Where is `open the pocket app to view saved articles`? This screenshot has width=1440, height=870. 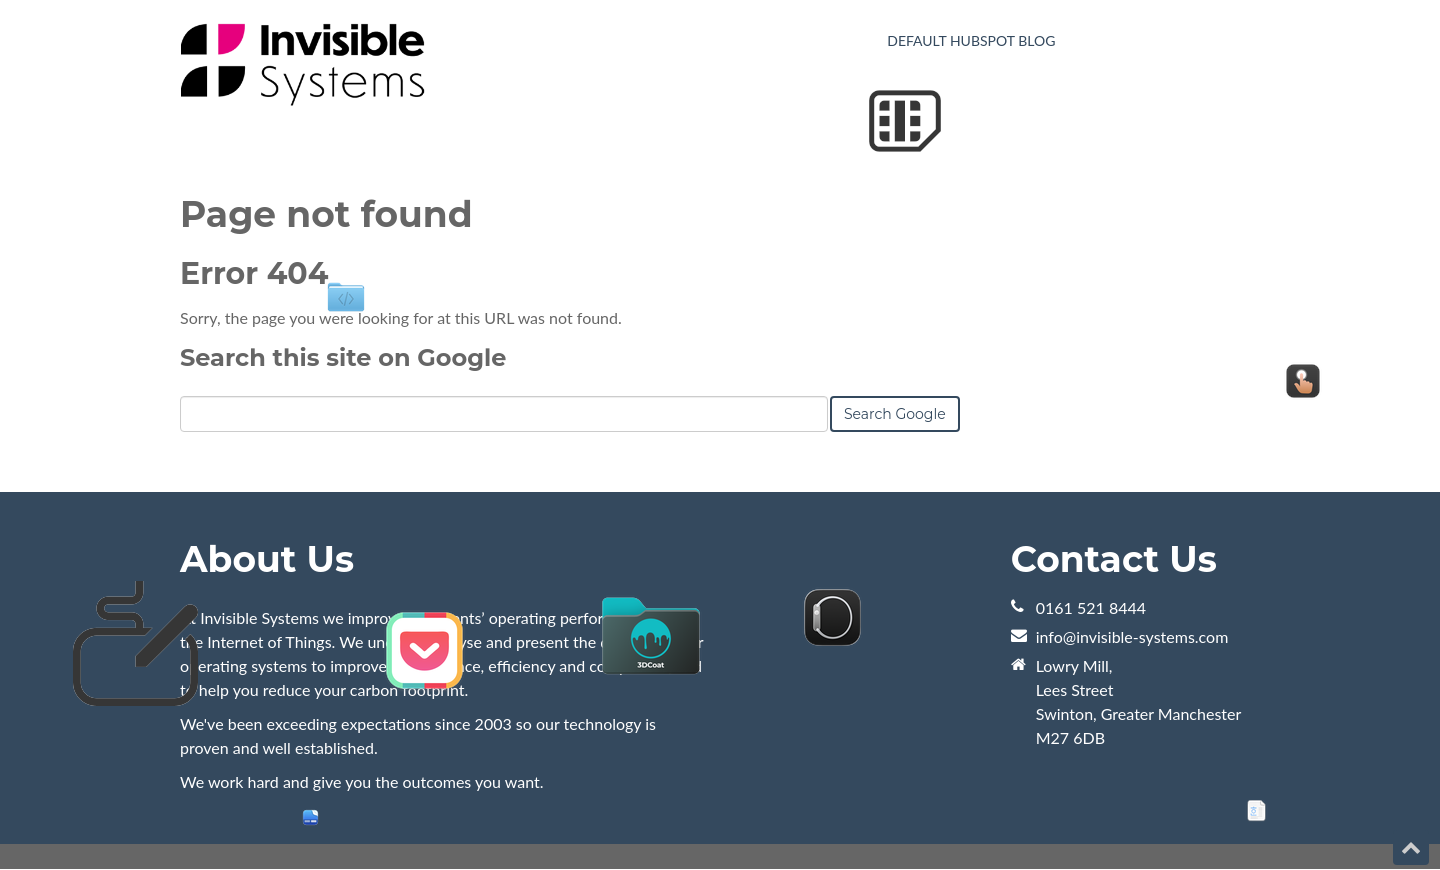 open the pocket app to view saved articles is located at coordinates (424, 650).